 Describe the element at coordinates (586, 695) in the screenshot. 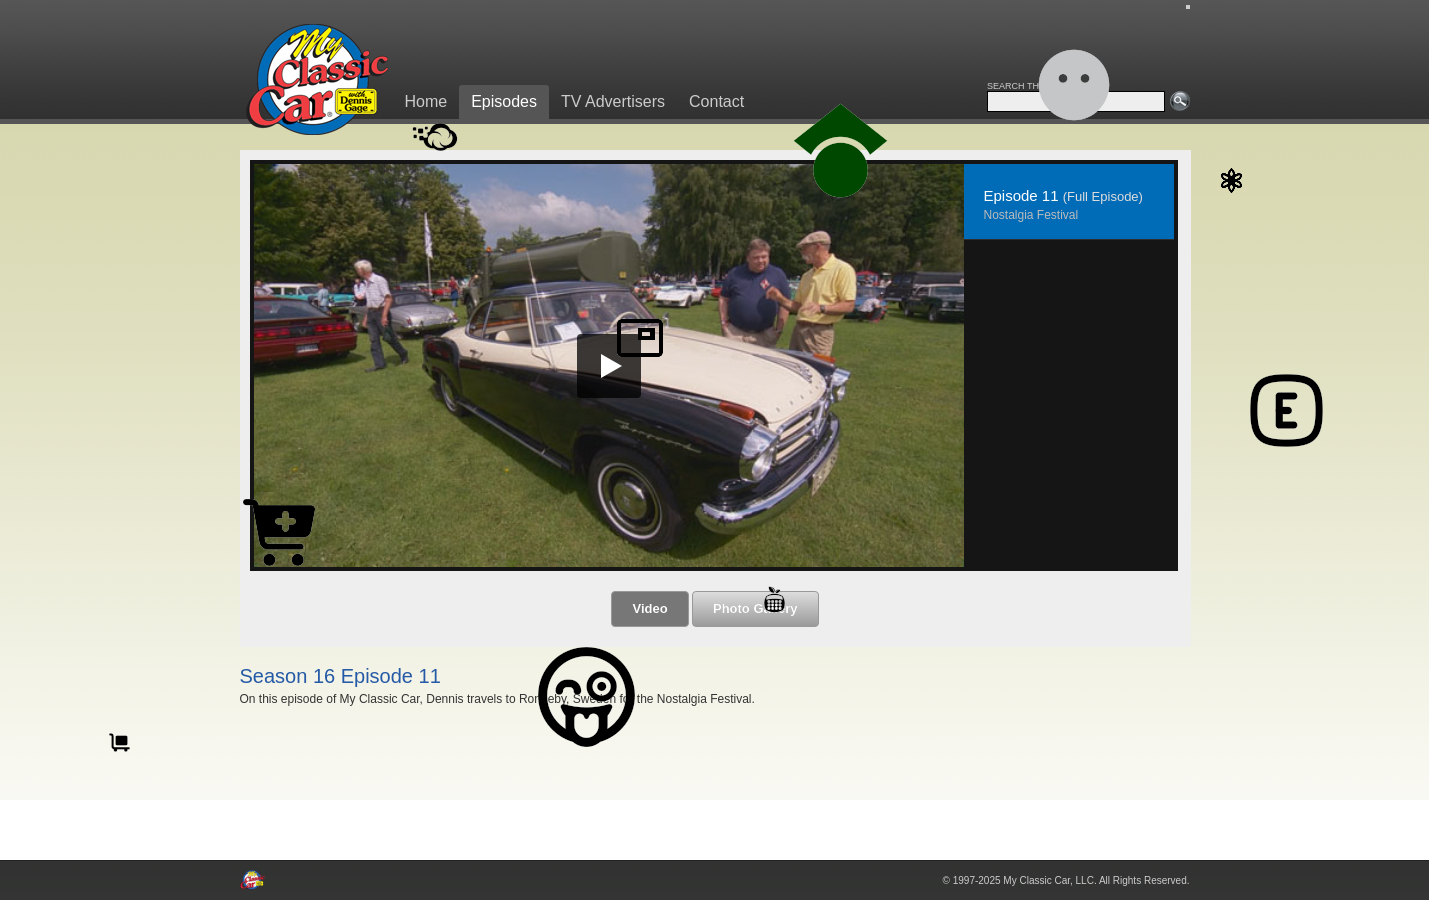

I see `add a playful or silly reaction to a message` at that location.